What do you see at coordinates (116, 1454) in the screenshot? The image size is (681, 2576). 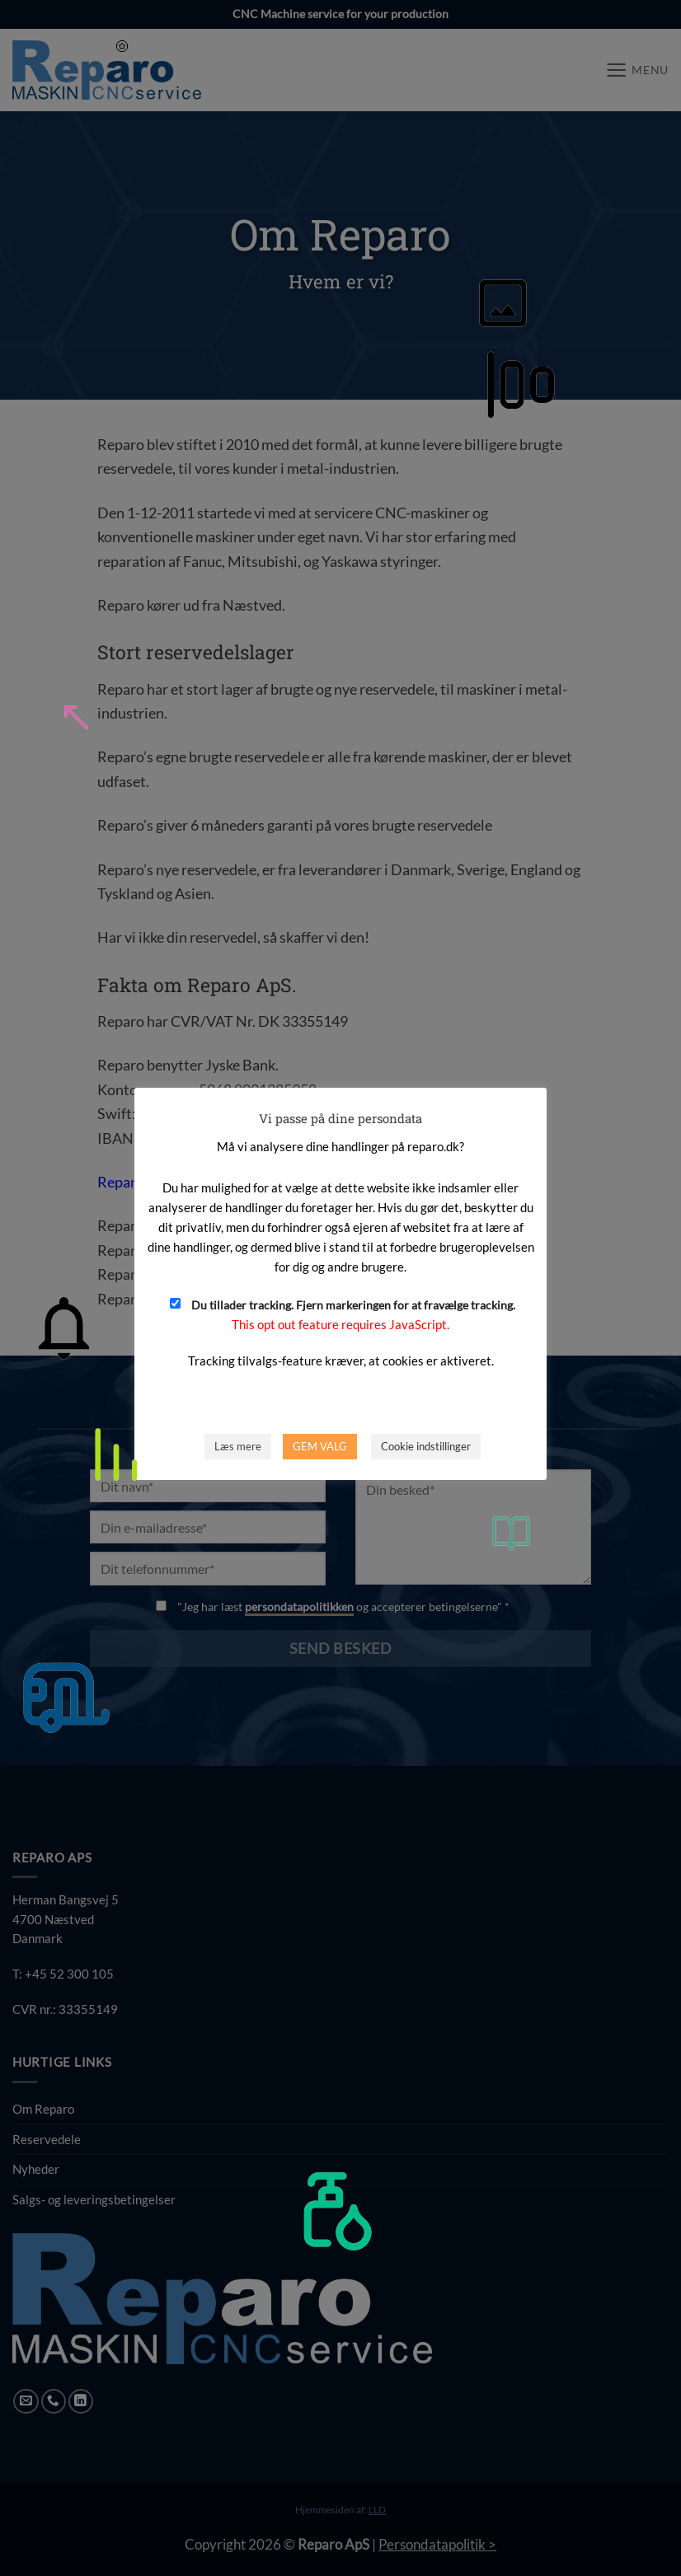 I see `view declining metrics or statistics` at bounding box center [116, 1454].